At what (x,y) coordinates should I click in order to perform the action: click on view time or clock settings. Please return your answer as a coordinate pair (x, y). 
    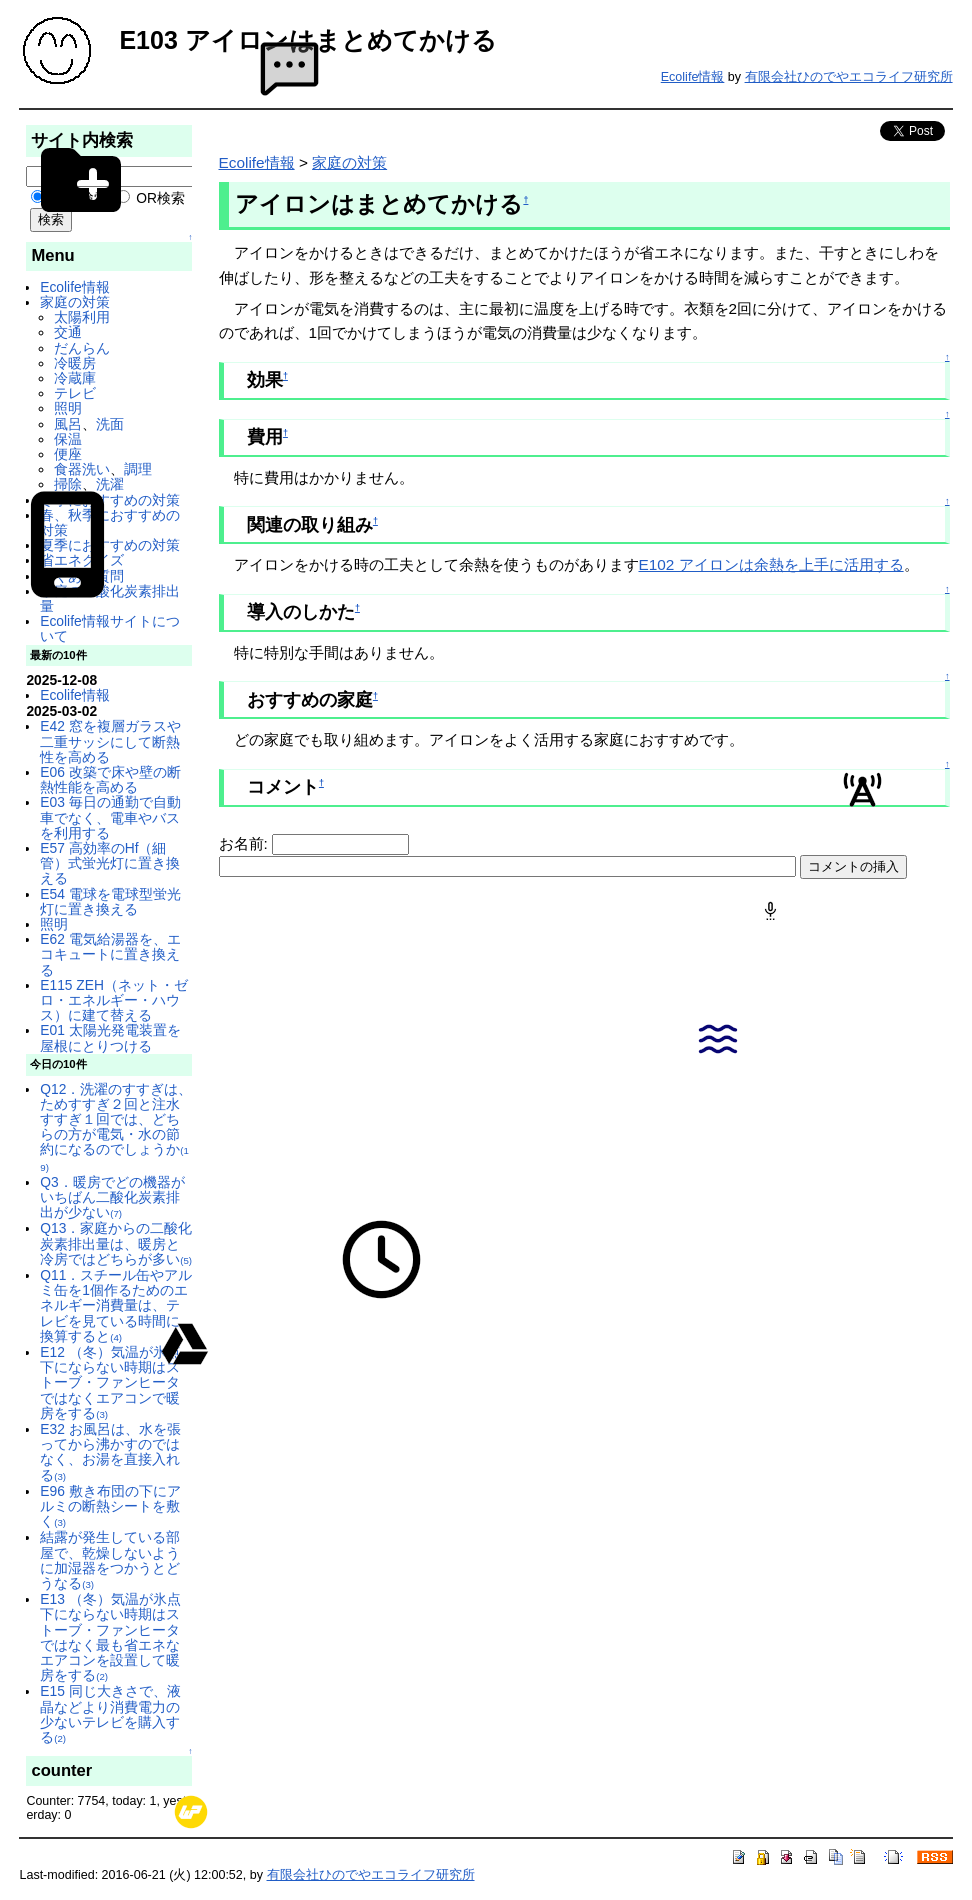
    Looking at the image, I should click on (381, 1259).